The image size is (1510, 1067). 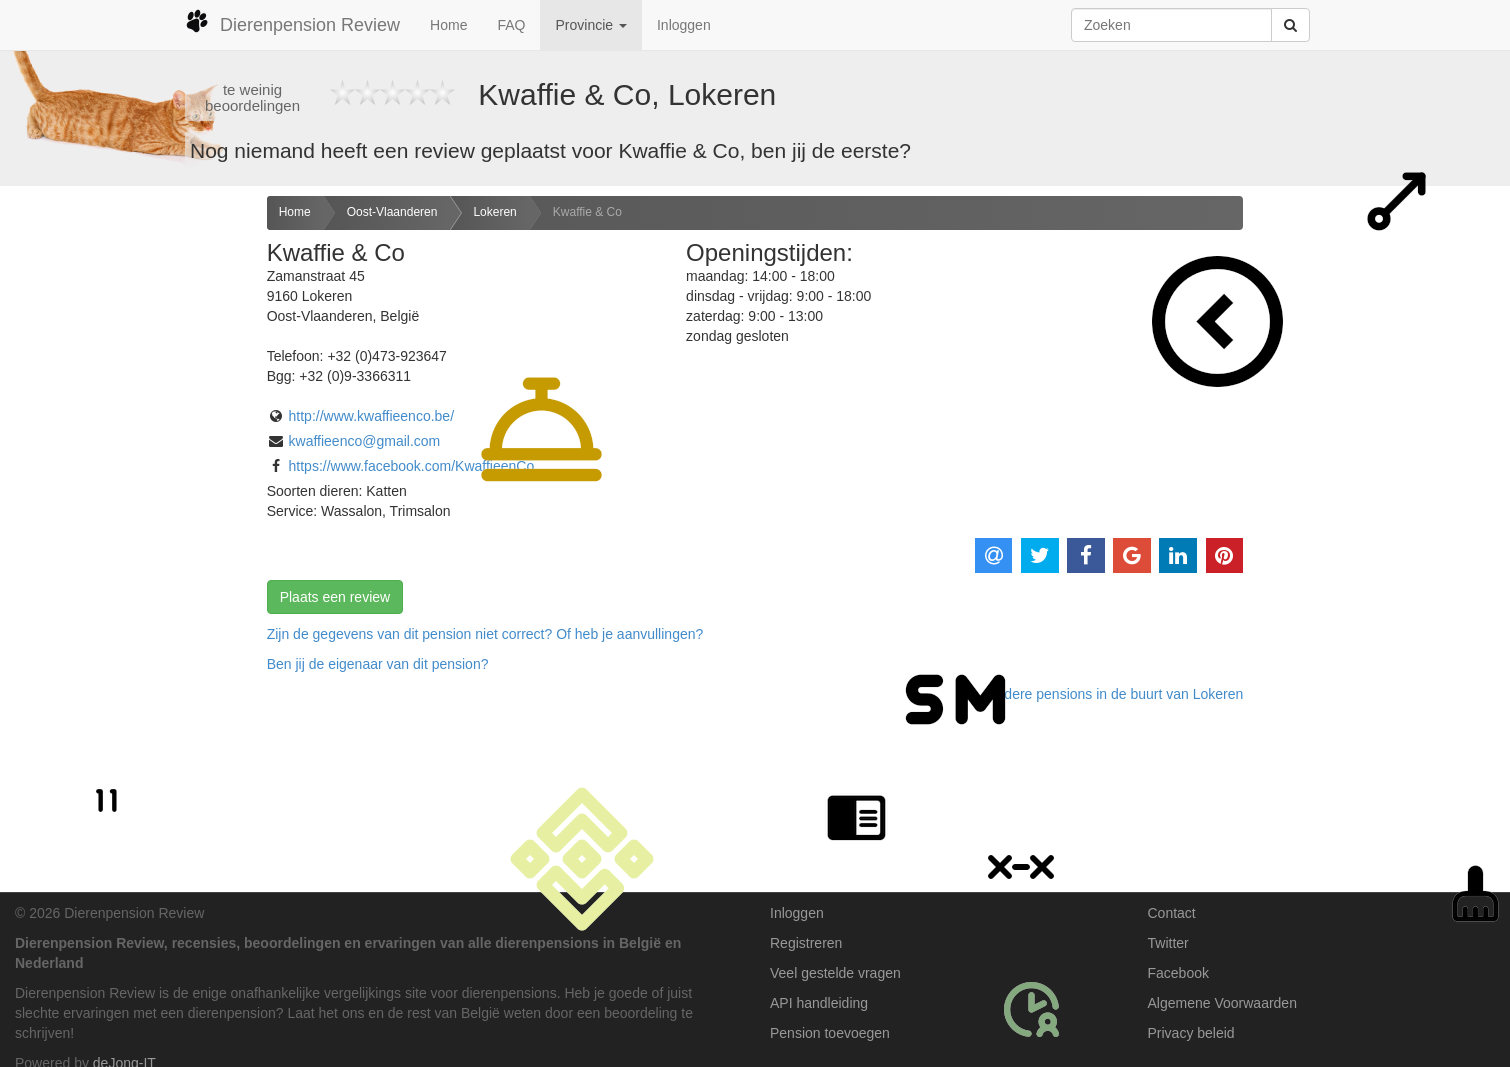 What do you see at coordinates (955, 699) in the screenshot?
I see `indicates a service mark designation` at bounding box center [955, 699].